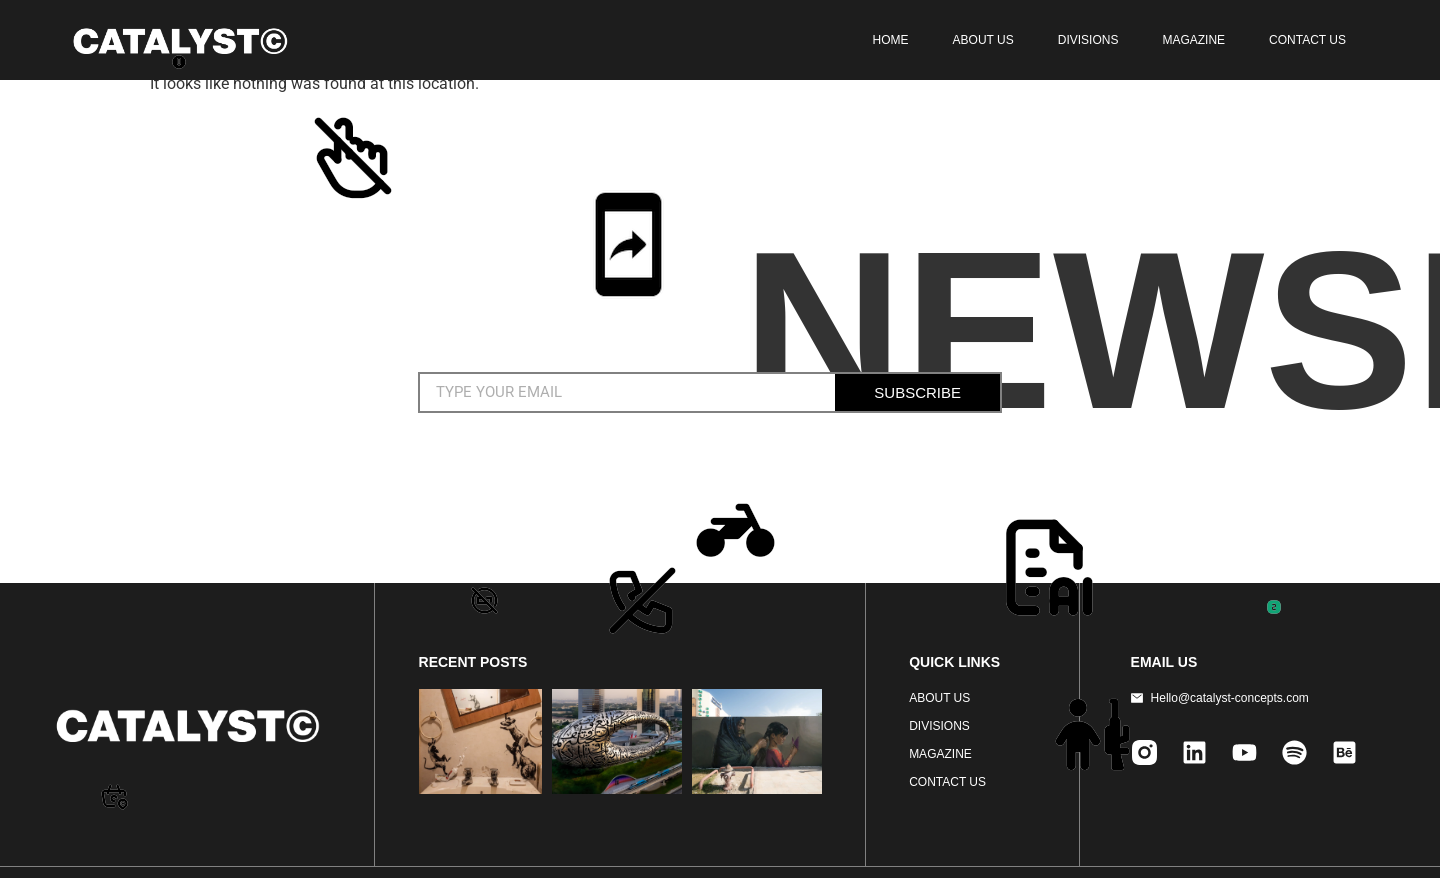 This screenshot has width=1440, height=878. Describe the element at coordinates (114, 796) in the screenshot. I see `view pickup location for your basket` at that location.